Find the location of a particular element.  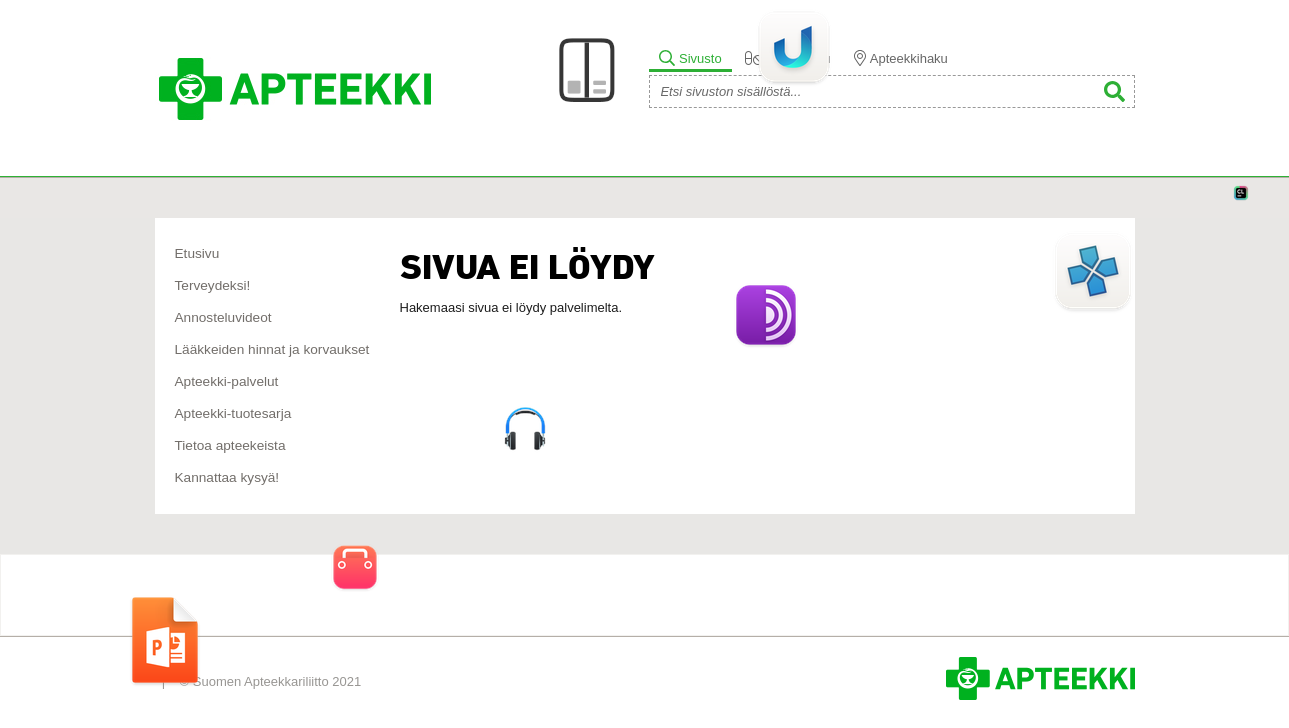

open CLion IDE application is located at coordinates (1241, 193).